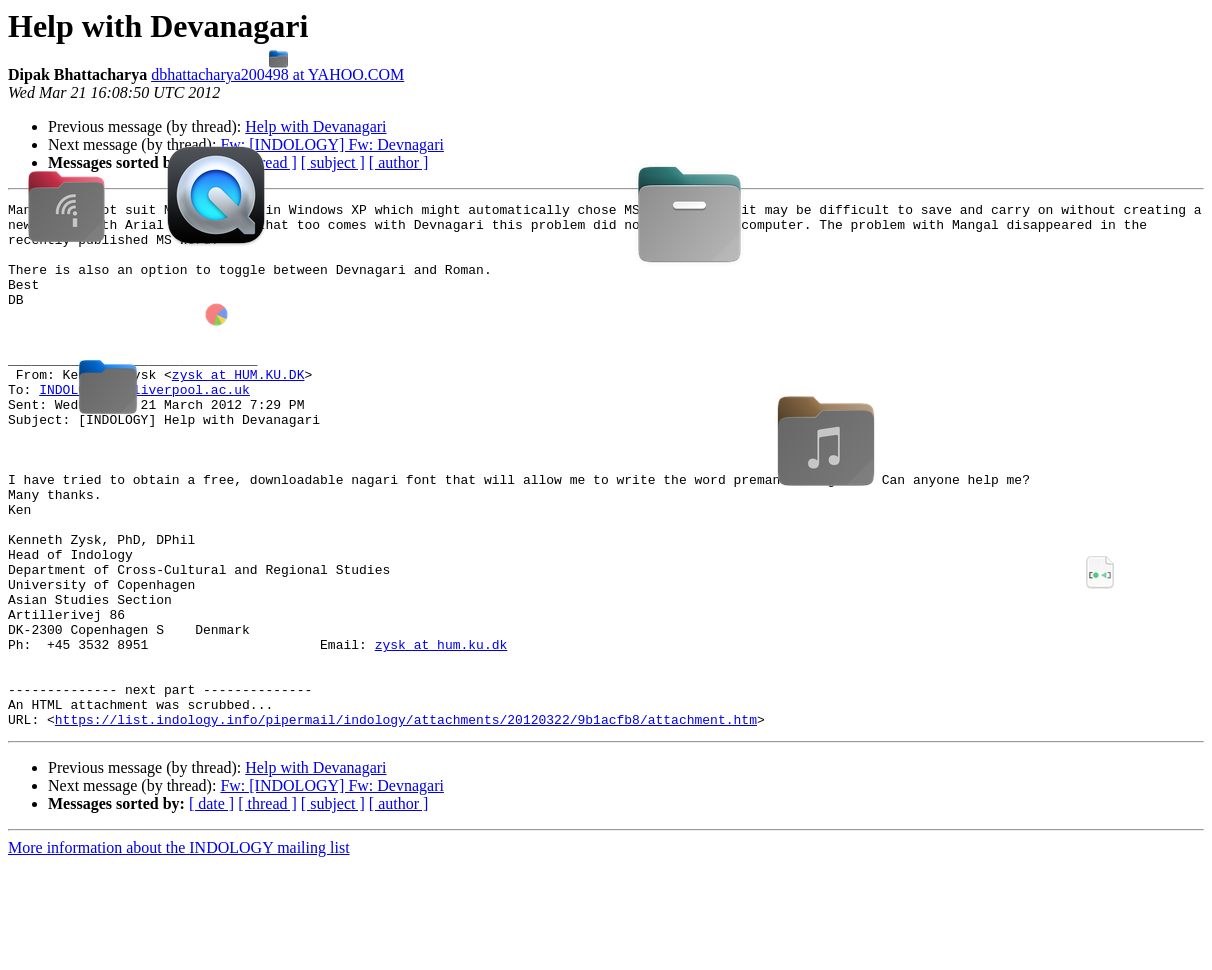 The height and width of the screenshot is (970, 1212). What do you see at coordinates (278, 58) in the screenshot?
I see `drop files here to move them into this folder` at bounding box center [278, 58].